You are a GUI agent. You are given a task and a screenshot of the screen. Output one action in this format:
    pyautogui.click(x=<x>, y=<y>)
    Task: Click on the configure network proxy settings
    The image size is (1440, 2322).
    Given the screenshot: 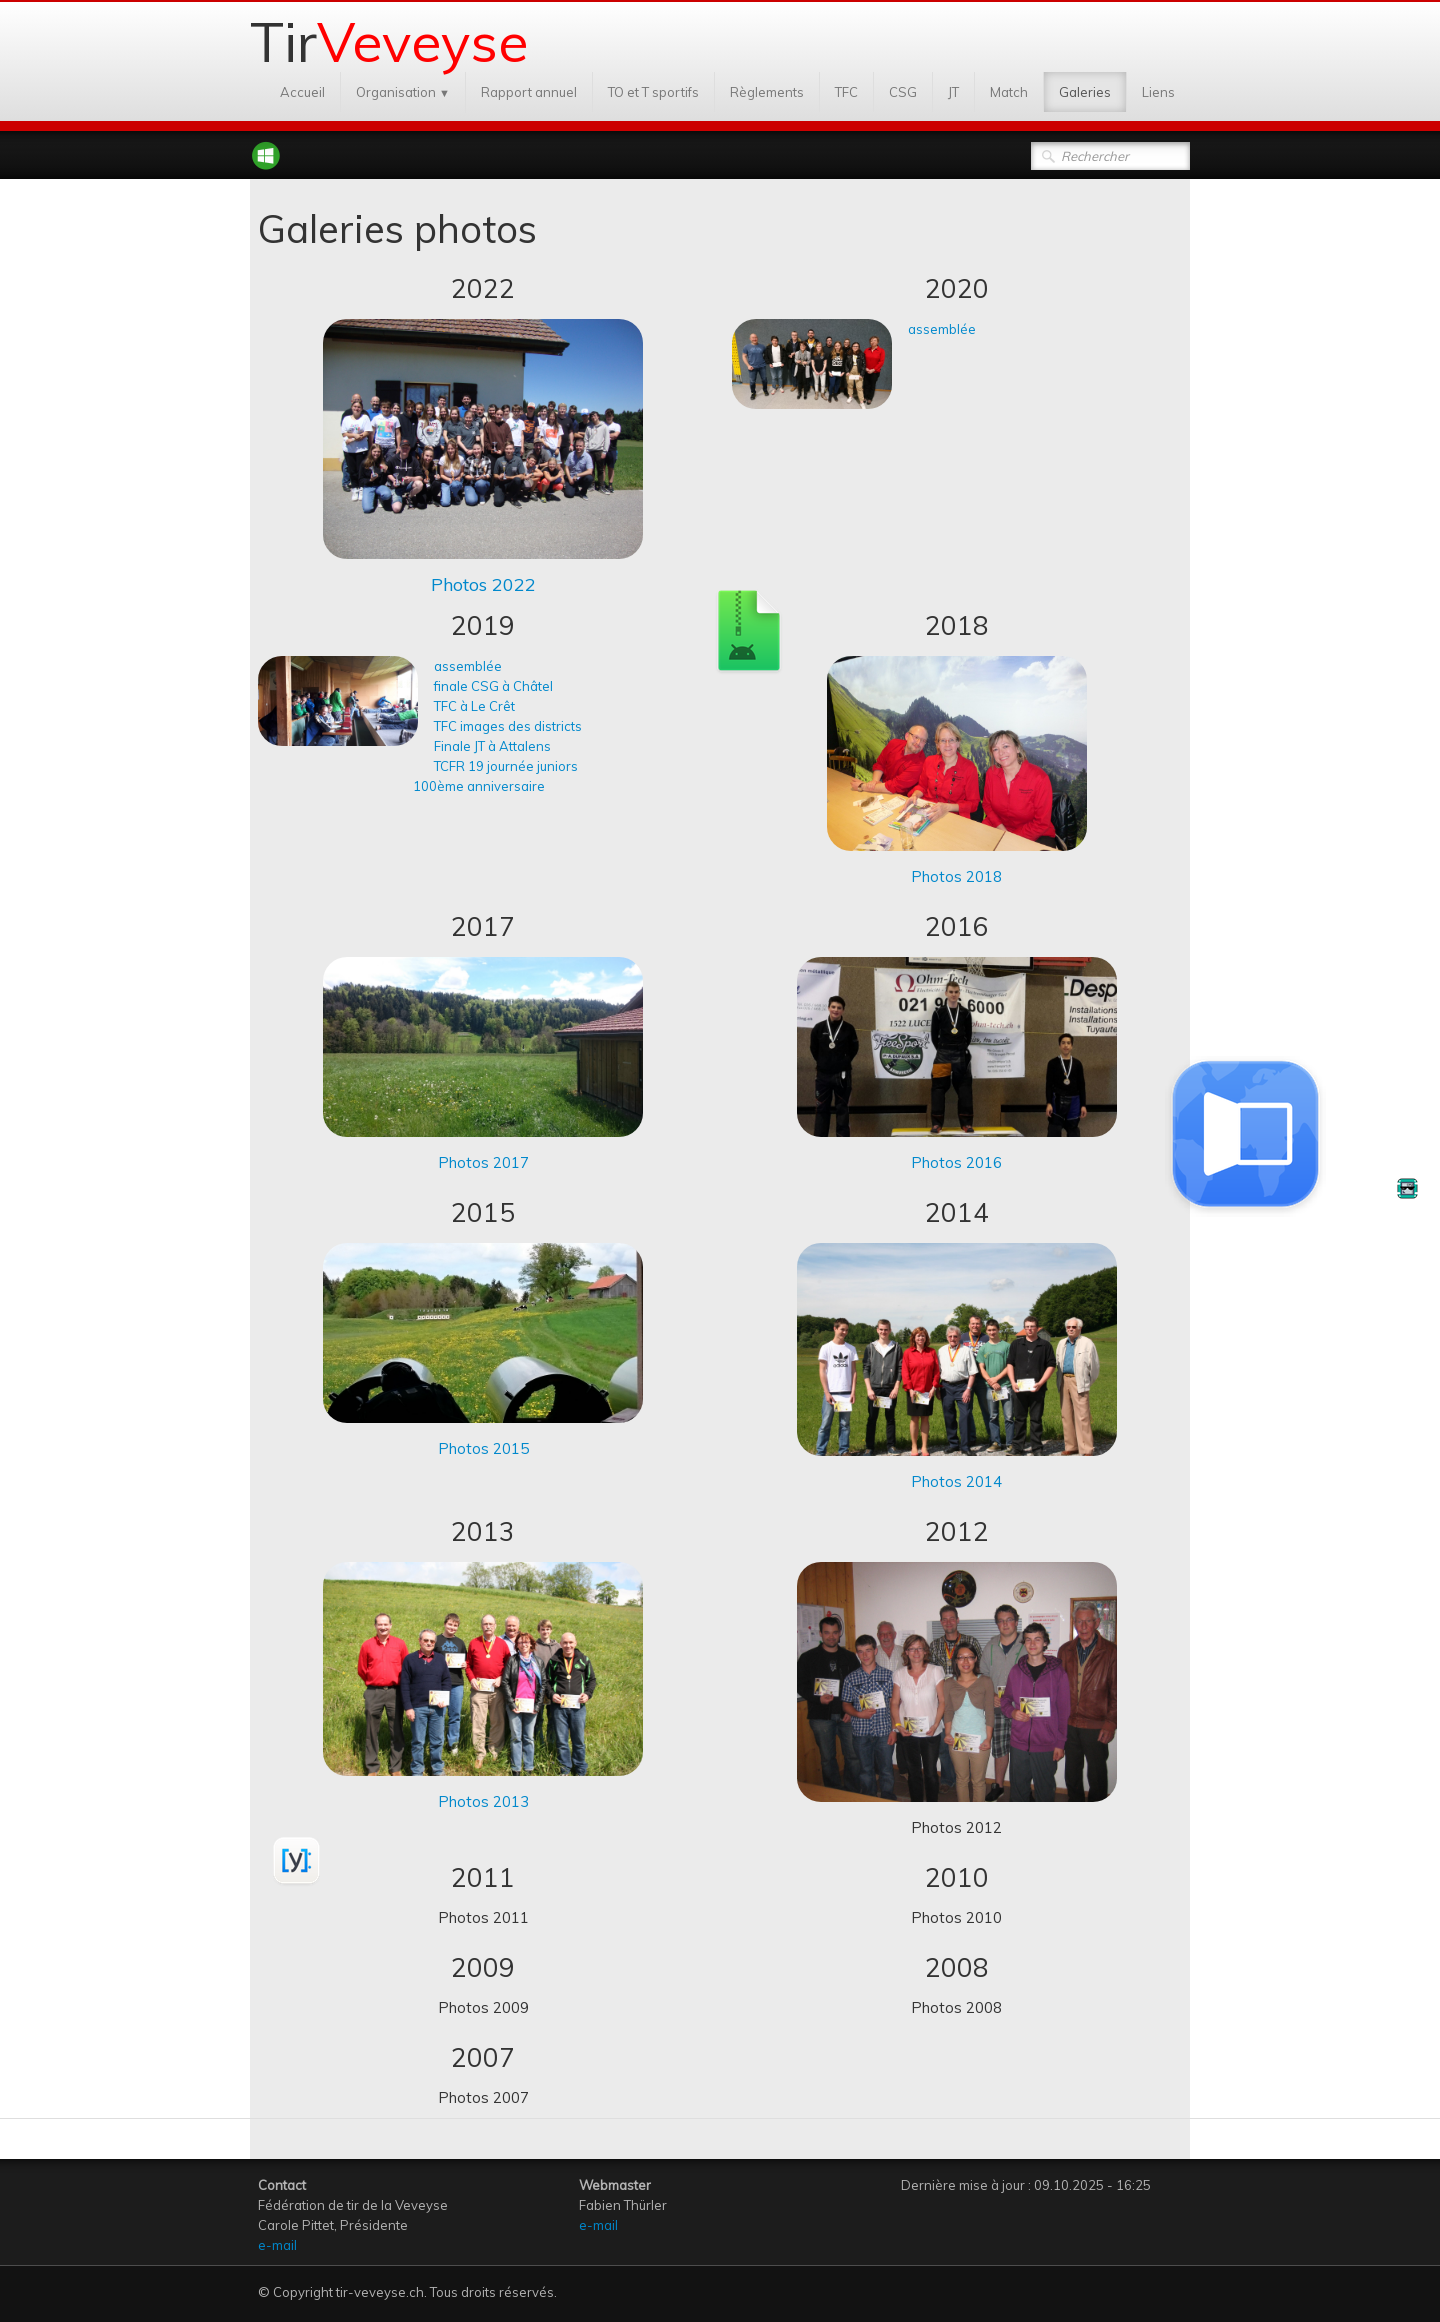 What is the action you would take?
    pyautogui.click(x=1245, y=1136)
    